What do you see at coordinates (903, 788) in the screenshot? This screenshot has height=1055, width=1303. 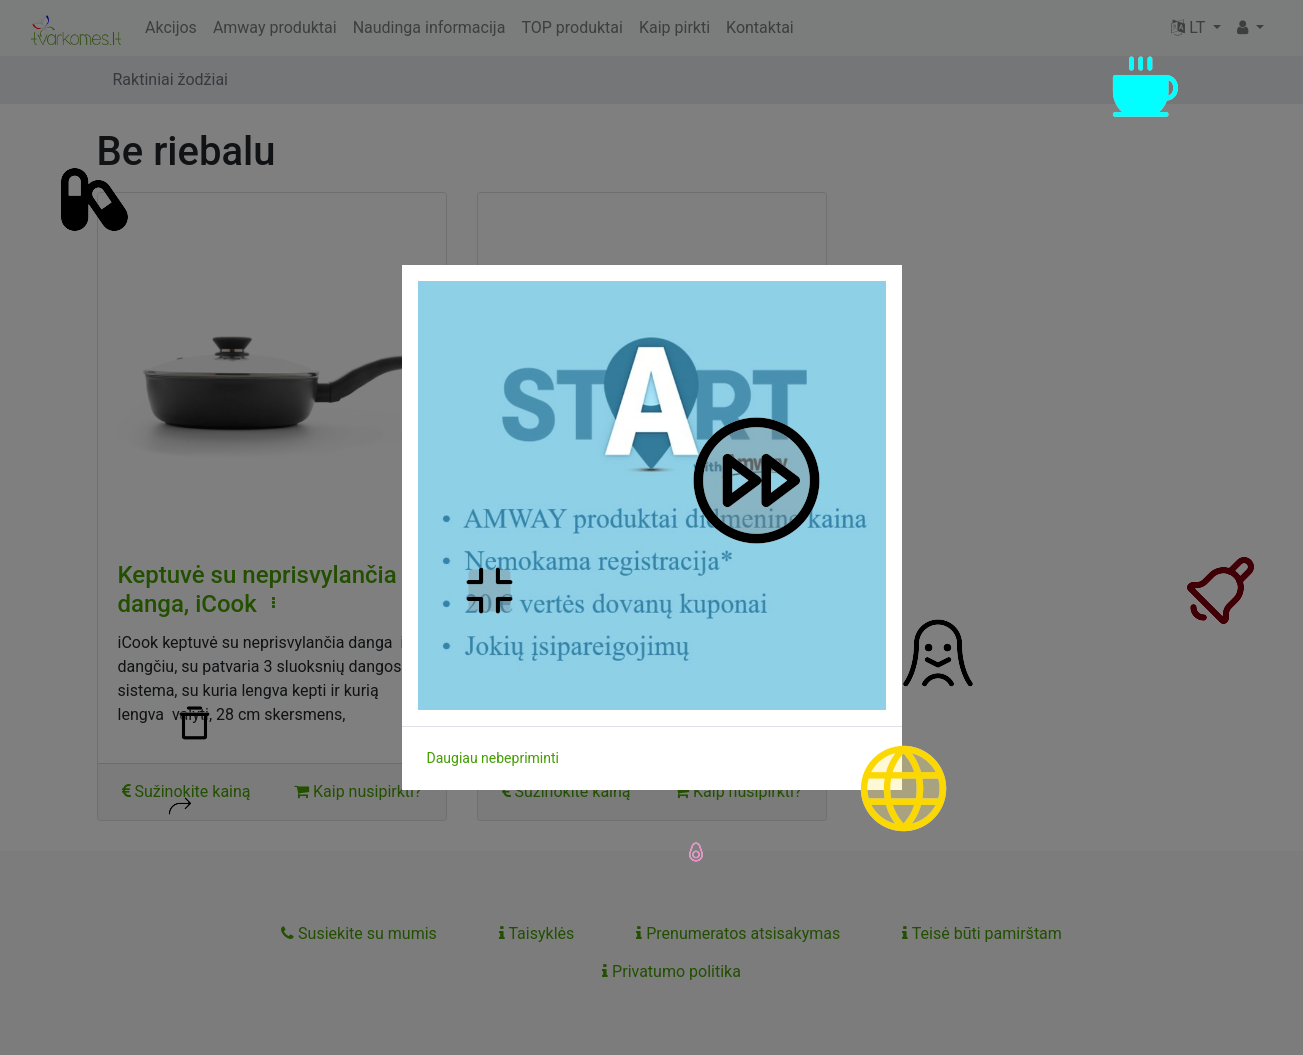 I see `access website or browse the internet` at bounding box center [903, 788].